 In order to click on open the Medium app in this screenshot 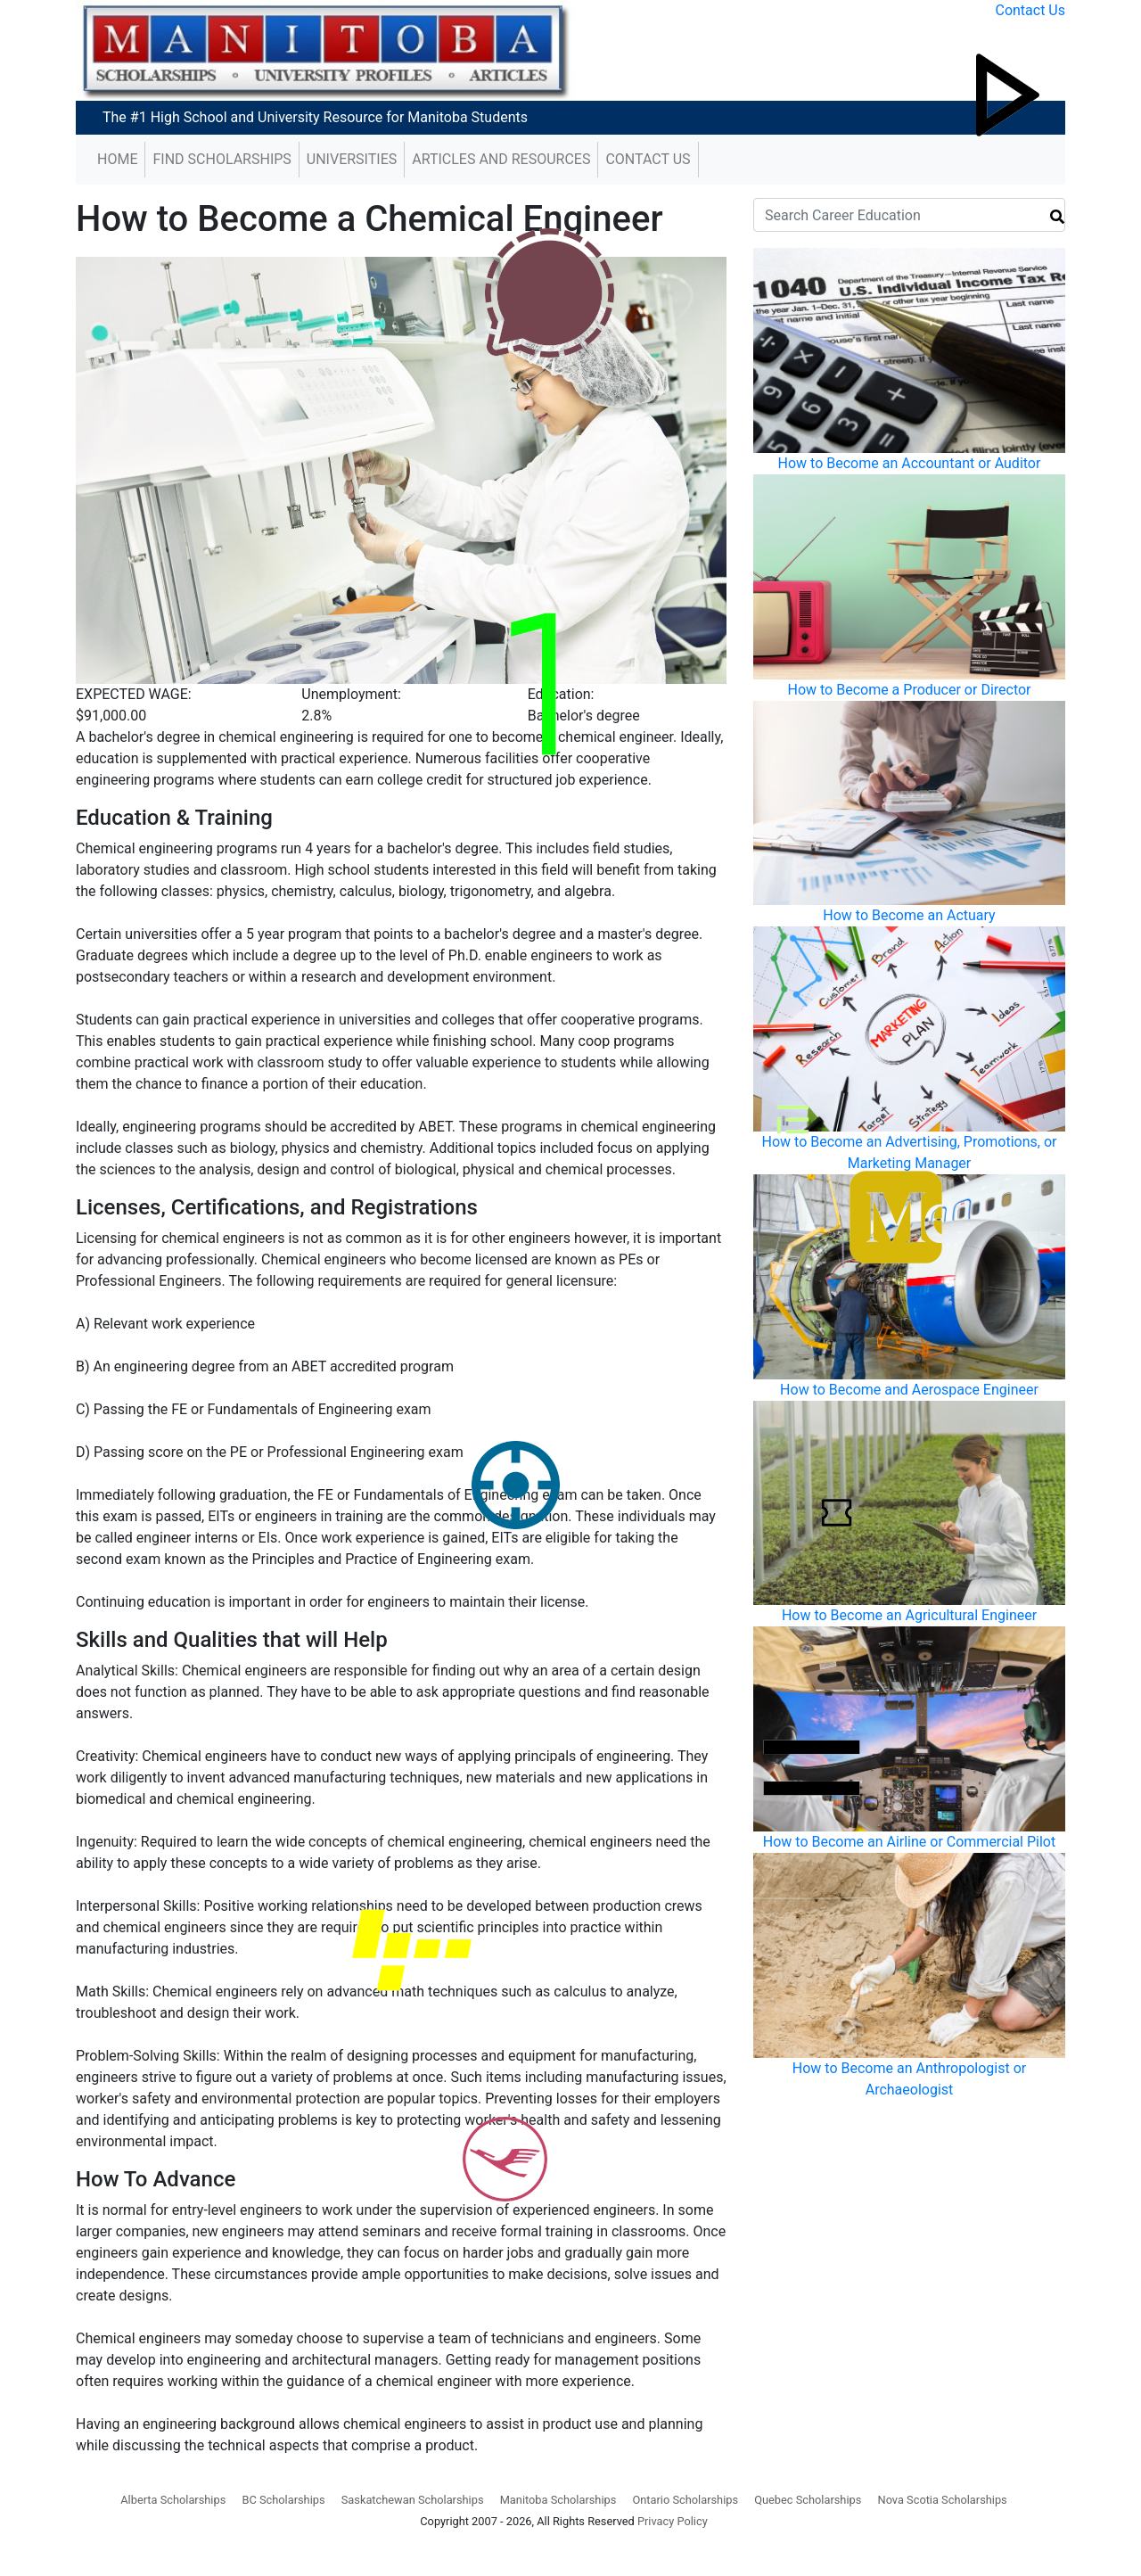, I will do `click(896, 1217)`.